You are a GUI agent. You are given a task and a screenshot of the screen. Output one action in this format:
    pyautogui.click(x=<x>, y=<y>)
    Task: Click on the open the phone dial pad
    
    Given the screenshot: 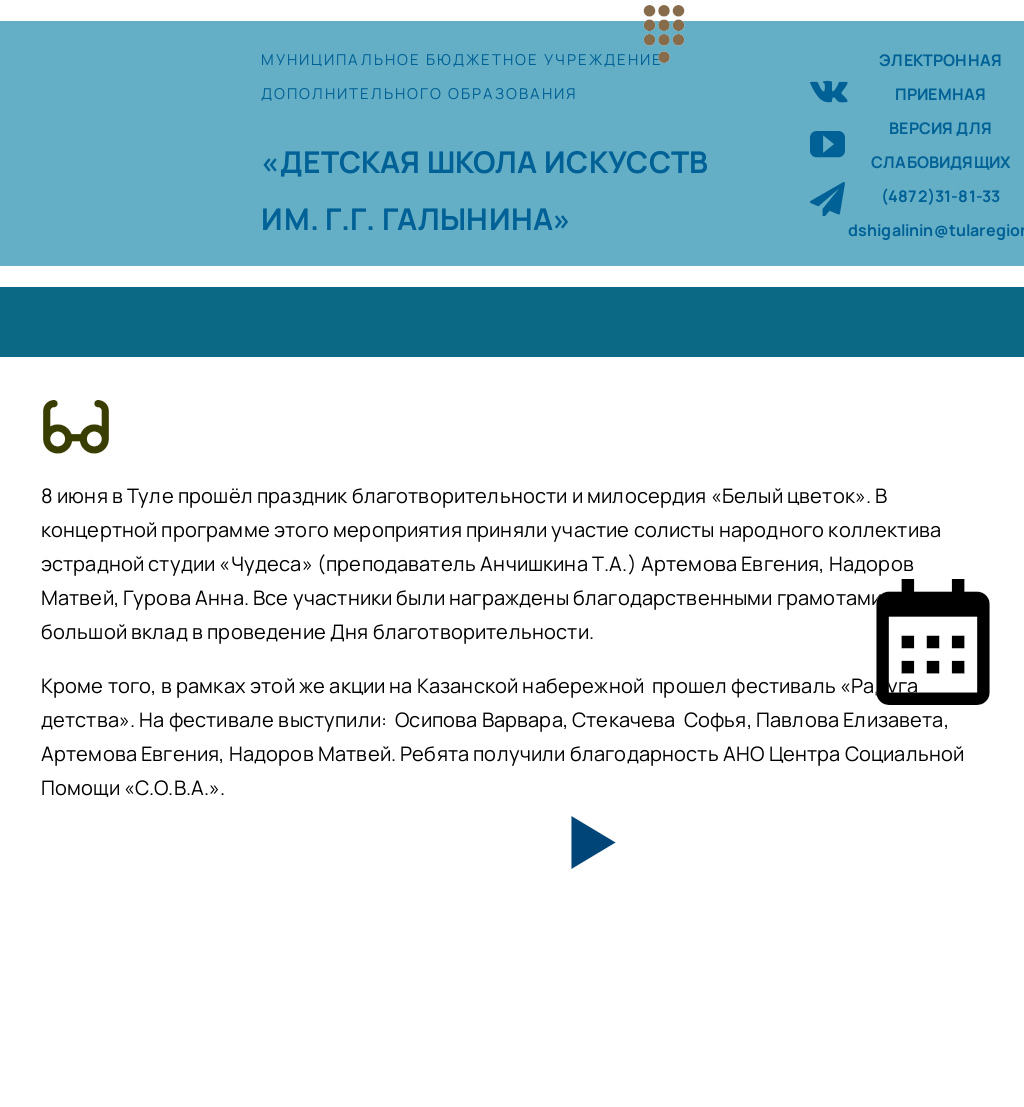 What is the action you would take?
    pyautogui.click(x=664, y=34)
    